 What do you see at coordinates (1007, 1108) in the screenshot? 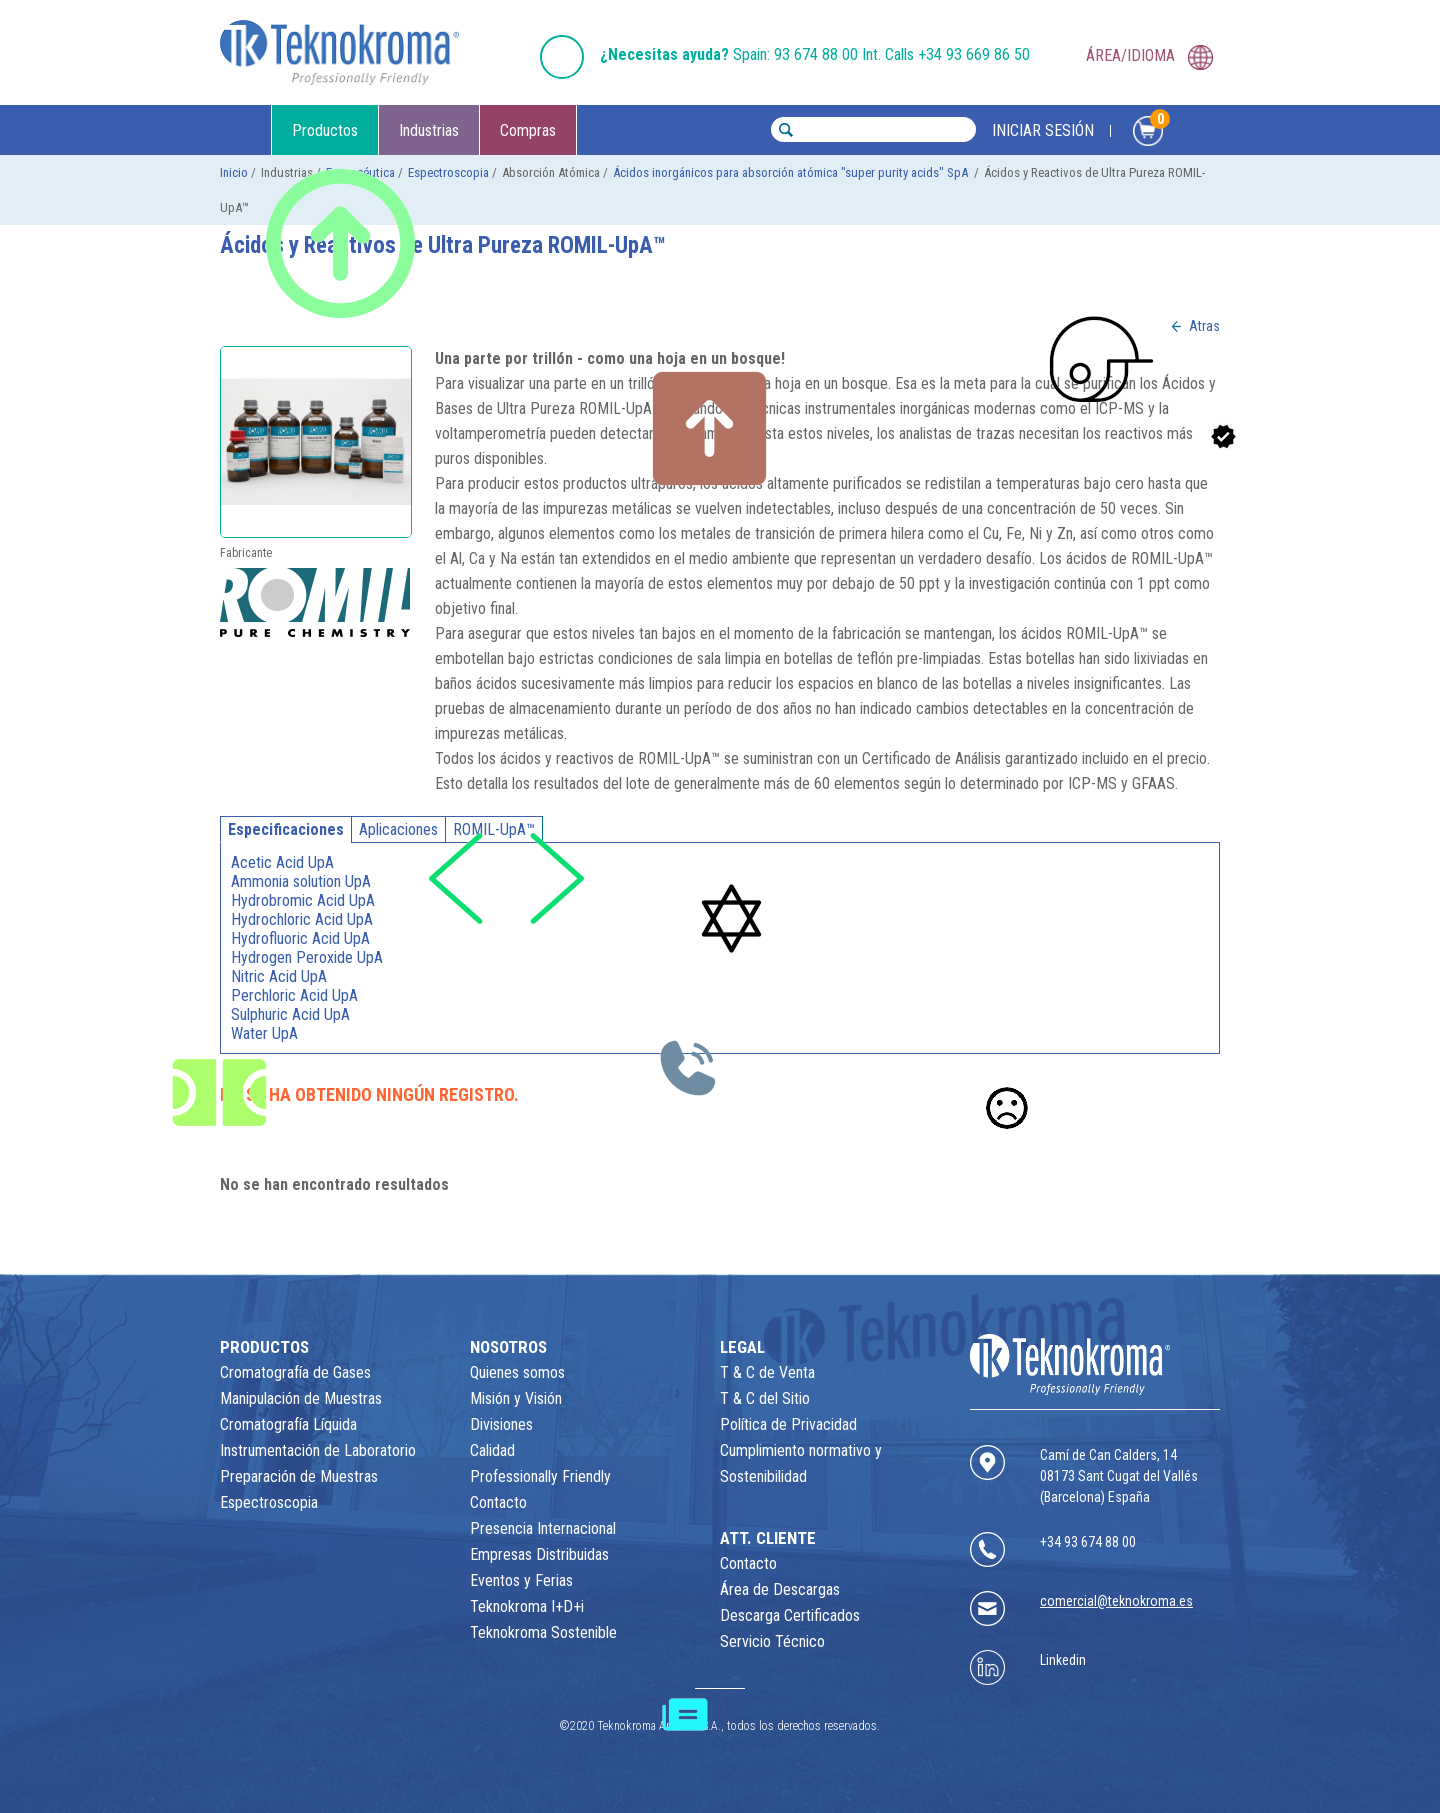
I see `rate your experience as negative` at bounding box center [1007, 1108].